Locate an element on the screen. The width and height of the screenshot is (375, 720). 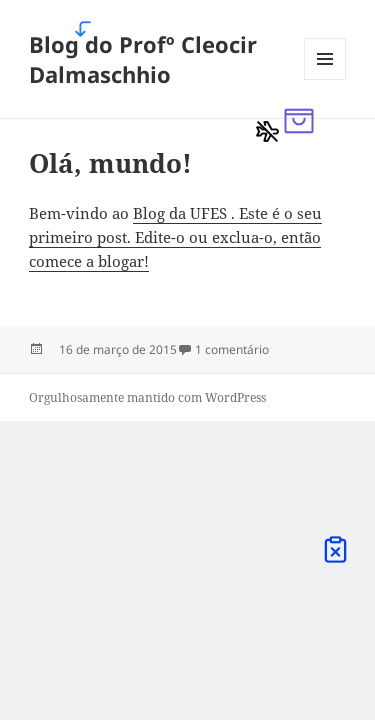
clear clipboard contents is located at coordinates (335, 549).